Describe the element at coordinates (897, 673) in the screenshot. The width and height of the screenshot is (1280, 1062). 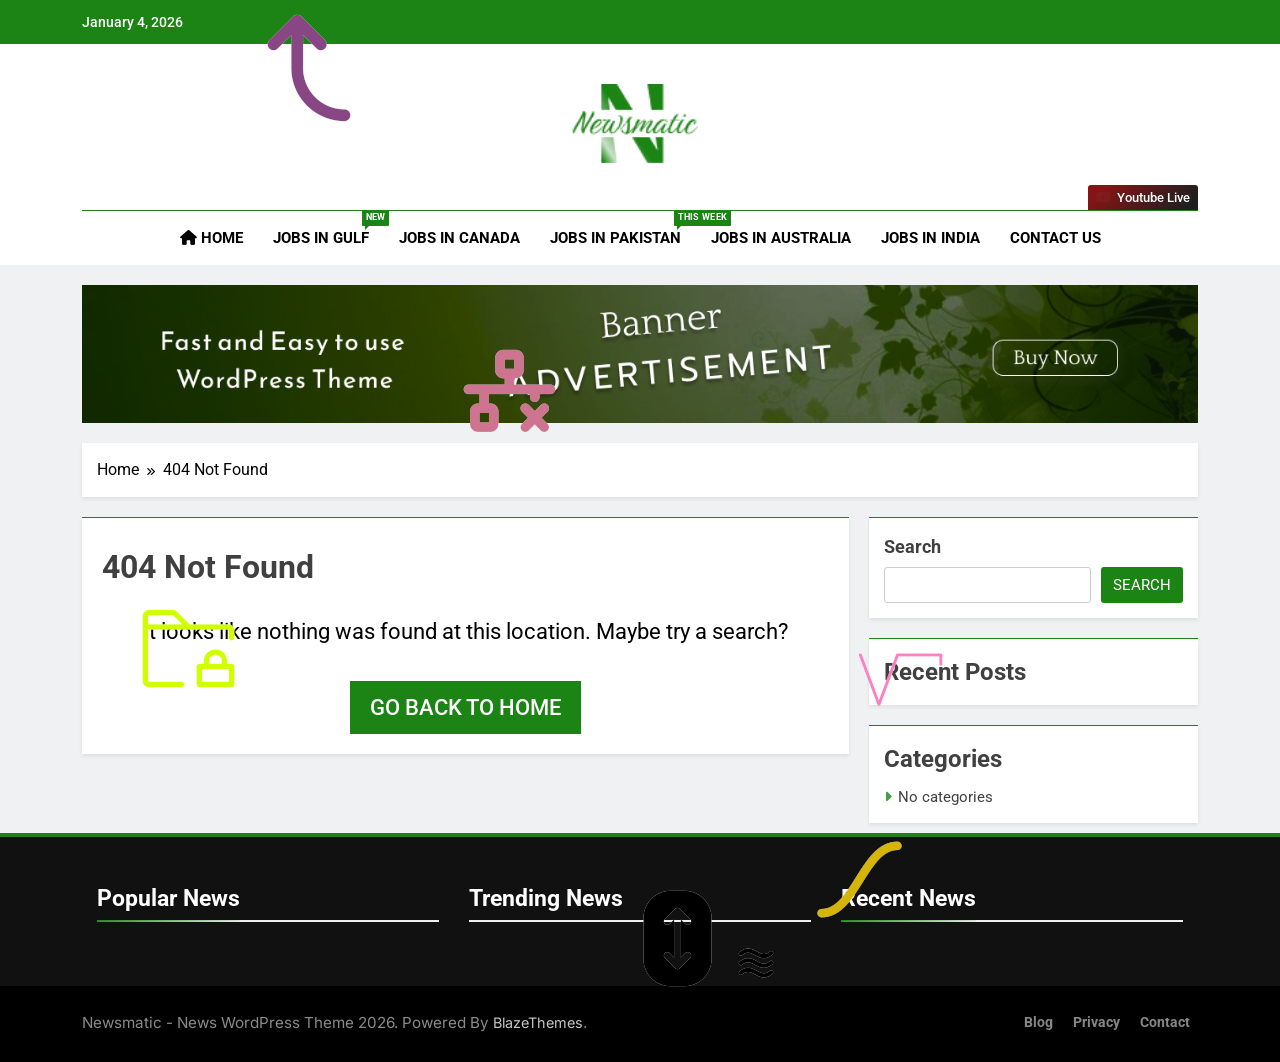
I see `insert a square root symbol` at that location.